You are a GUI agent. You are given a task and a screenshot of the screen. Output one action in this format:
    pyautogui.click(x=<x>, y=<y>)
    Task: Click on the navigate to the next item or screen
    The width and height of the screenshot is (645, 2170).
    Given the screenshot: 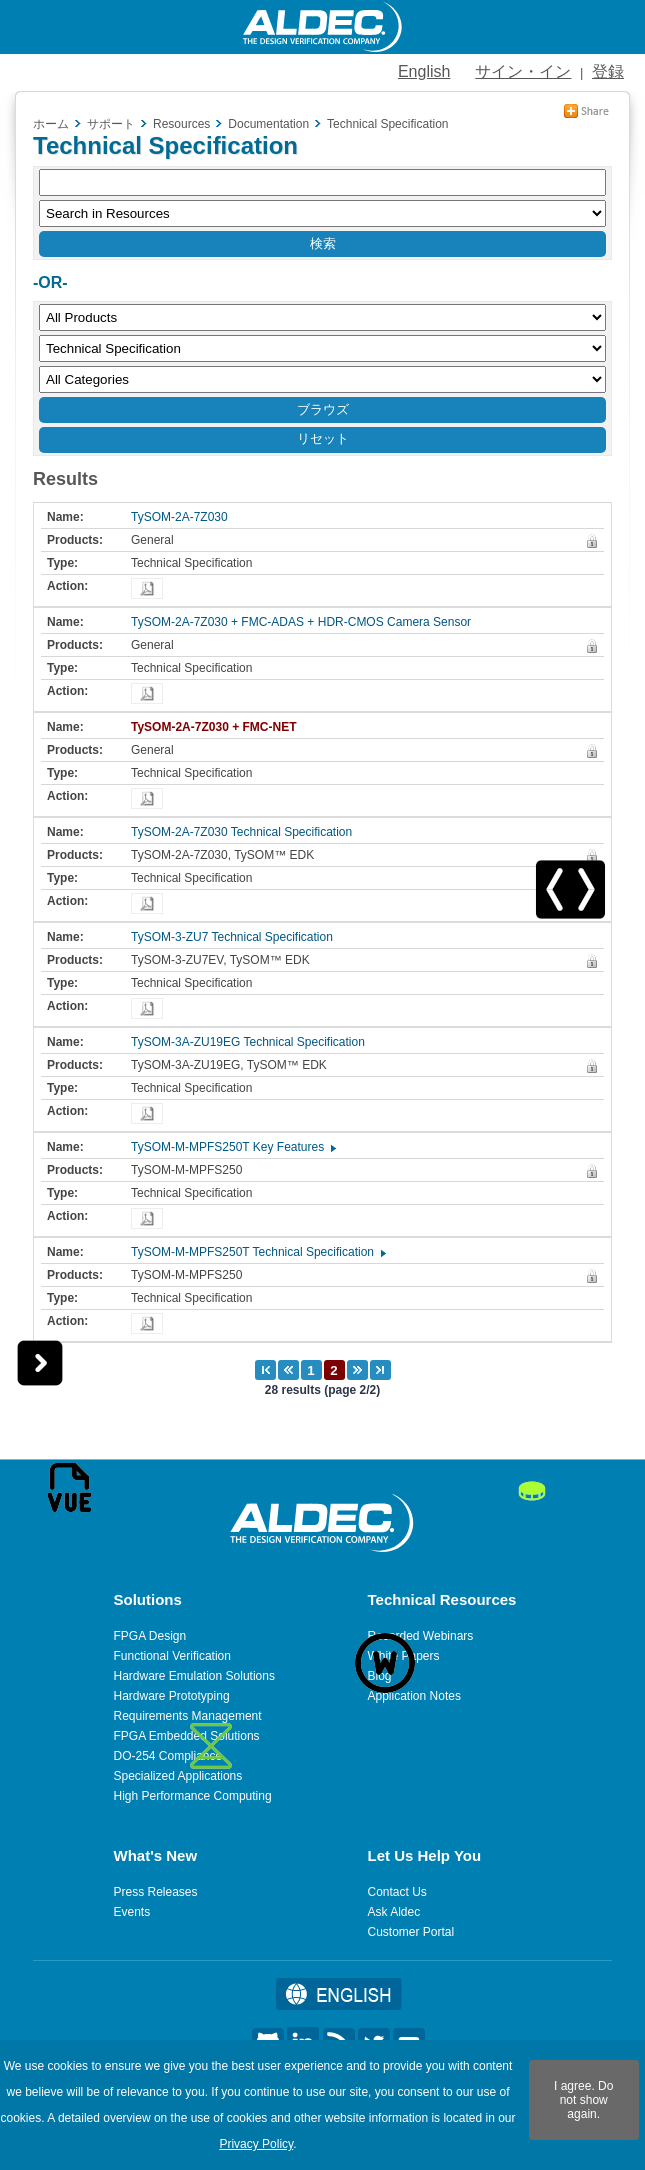 What is the action you would take?
    pyautogui.click(x=40, y=1363)
    